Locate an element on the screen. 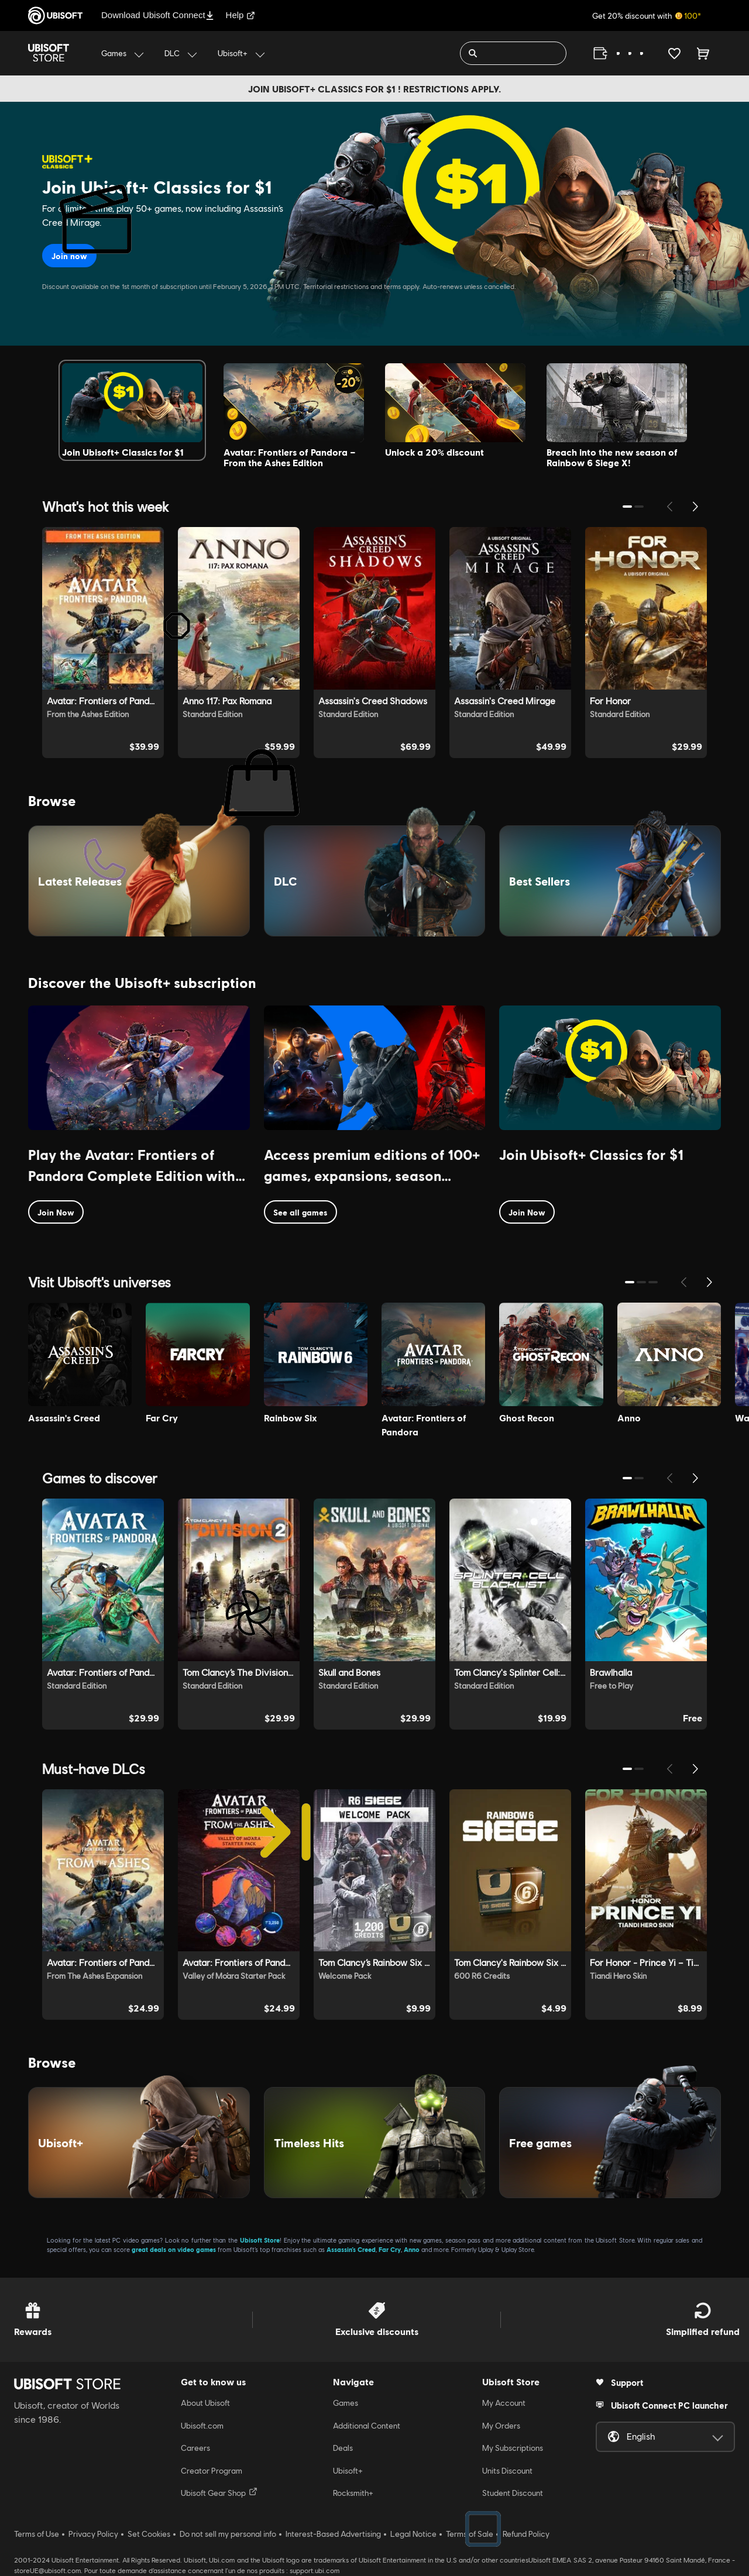 The height and width of the screenshot is (2576, 749). view your shopping bag is located at coordinates (262, 787).